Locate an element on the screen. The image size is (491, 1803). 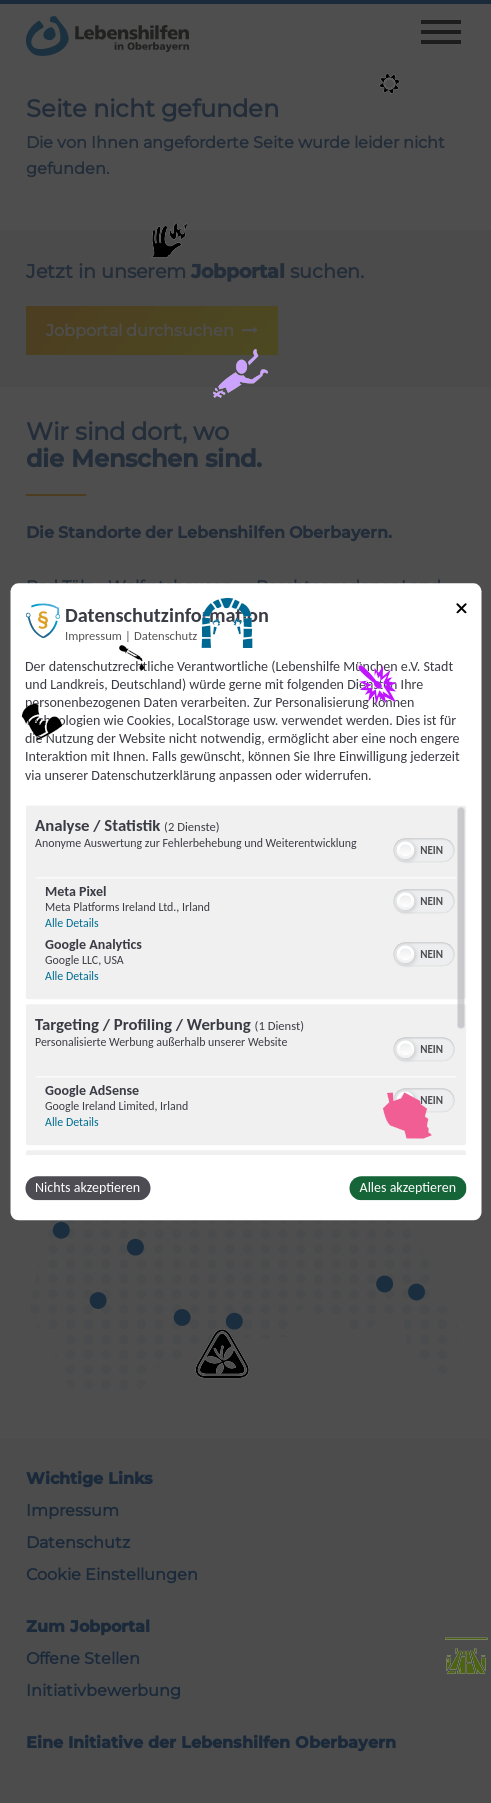
cast a fire spell or ability is located at coordinates (169, 239).